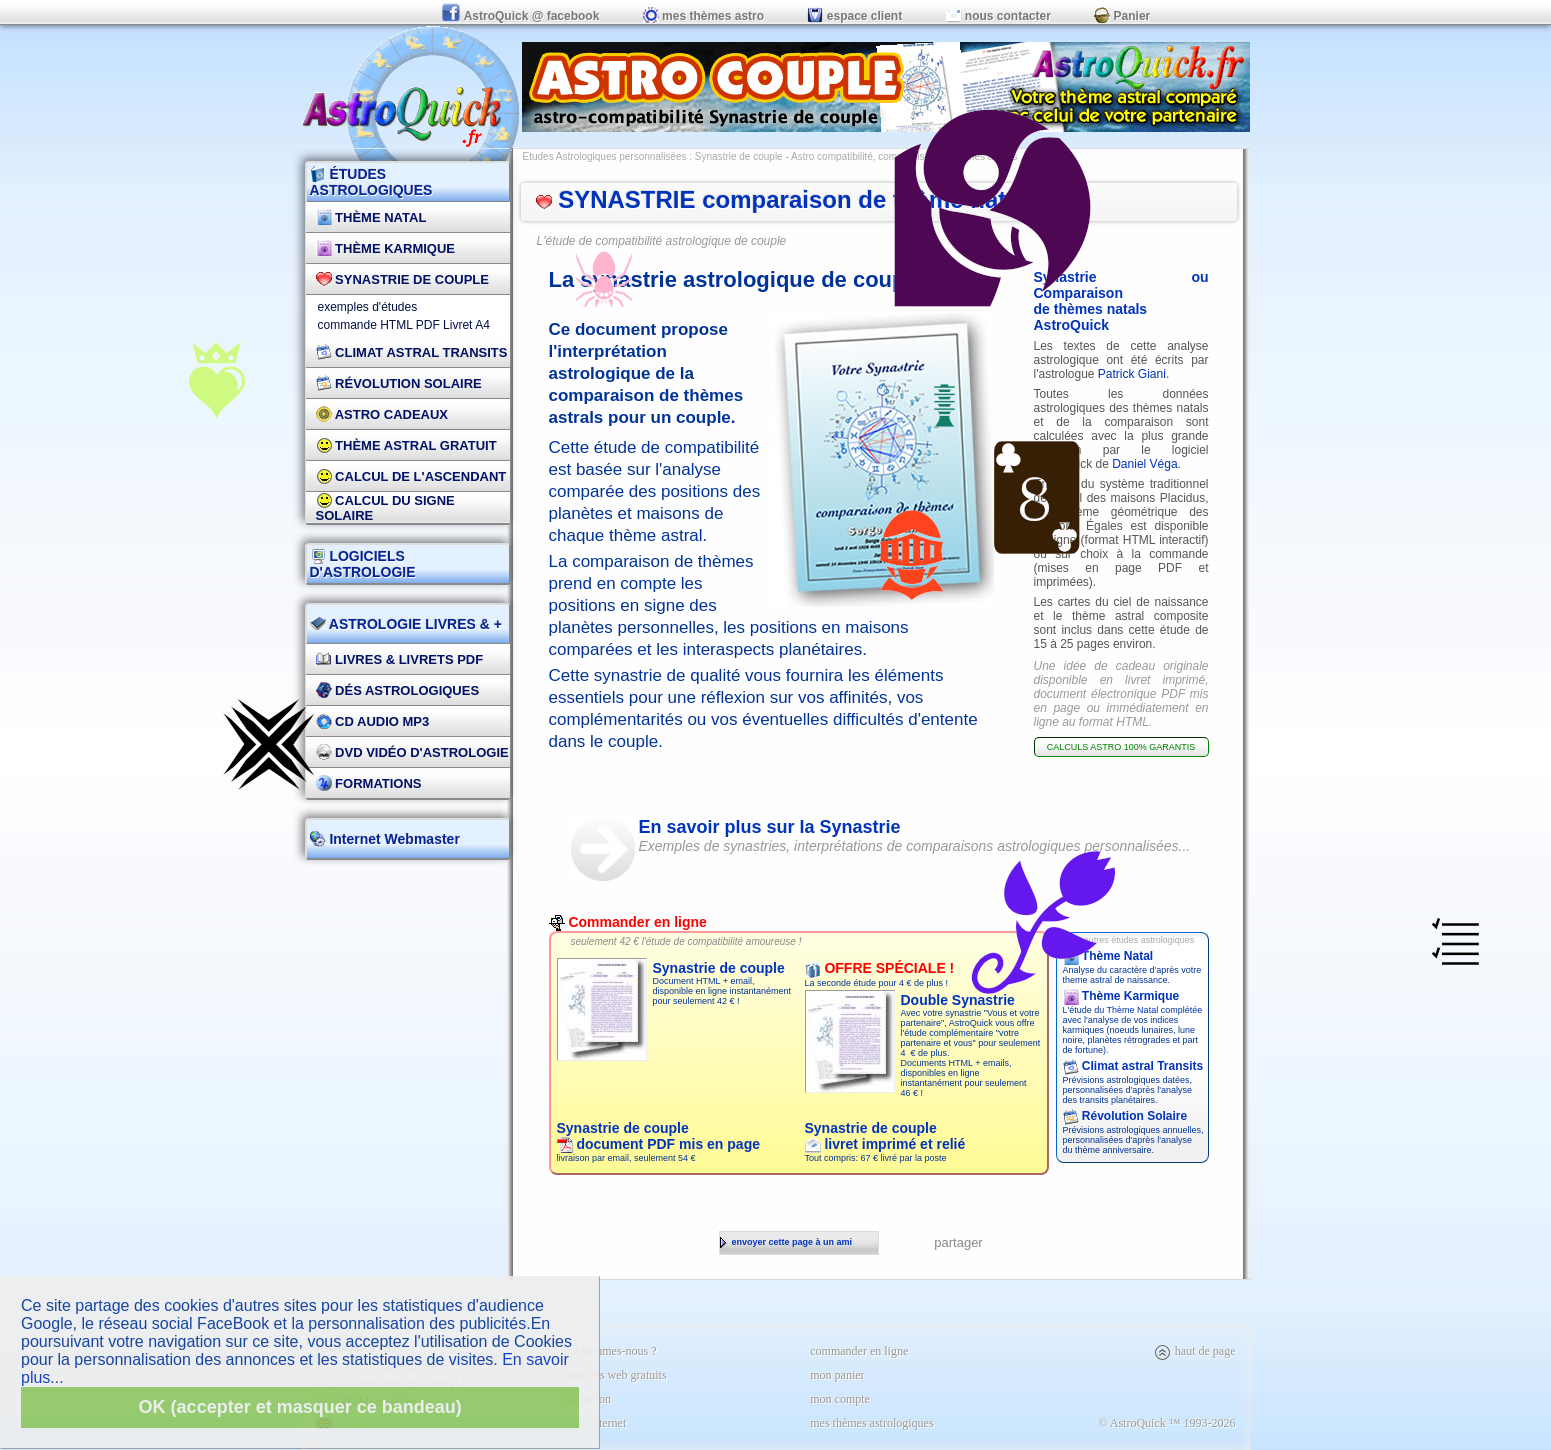  What do you see at coordinates (1044, 924) in the screenshot?
I see `indicates a closed or dormant plant in a gardening game` at bounding box center [1044, 924].